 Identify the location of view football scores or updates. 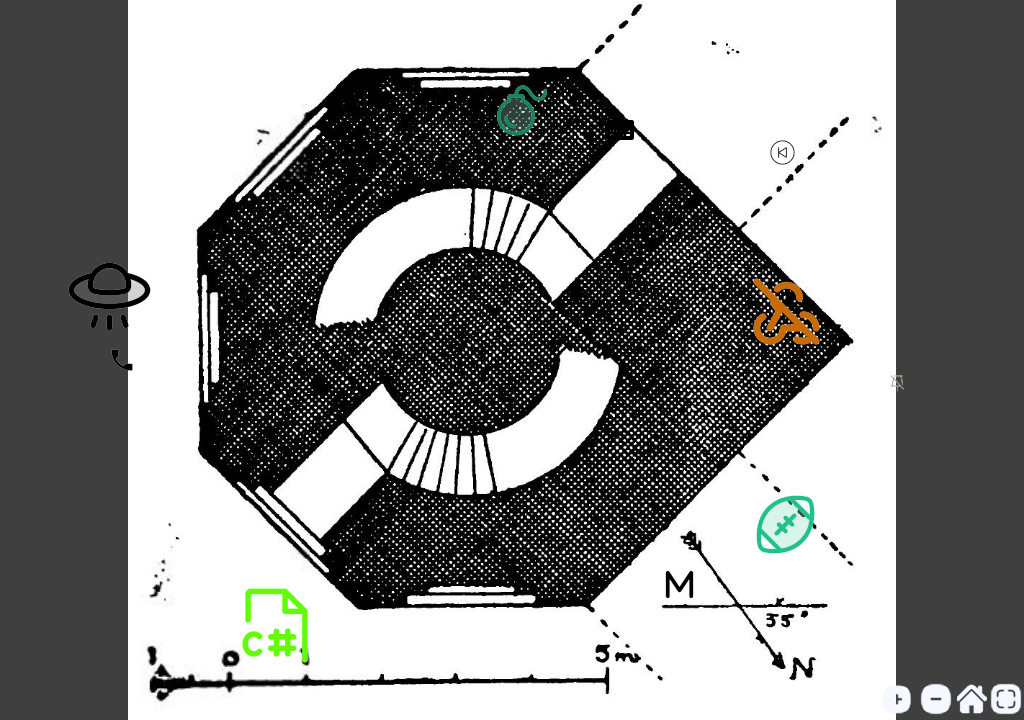
(785, 524).